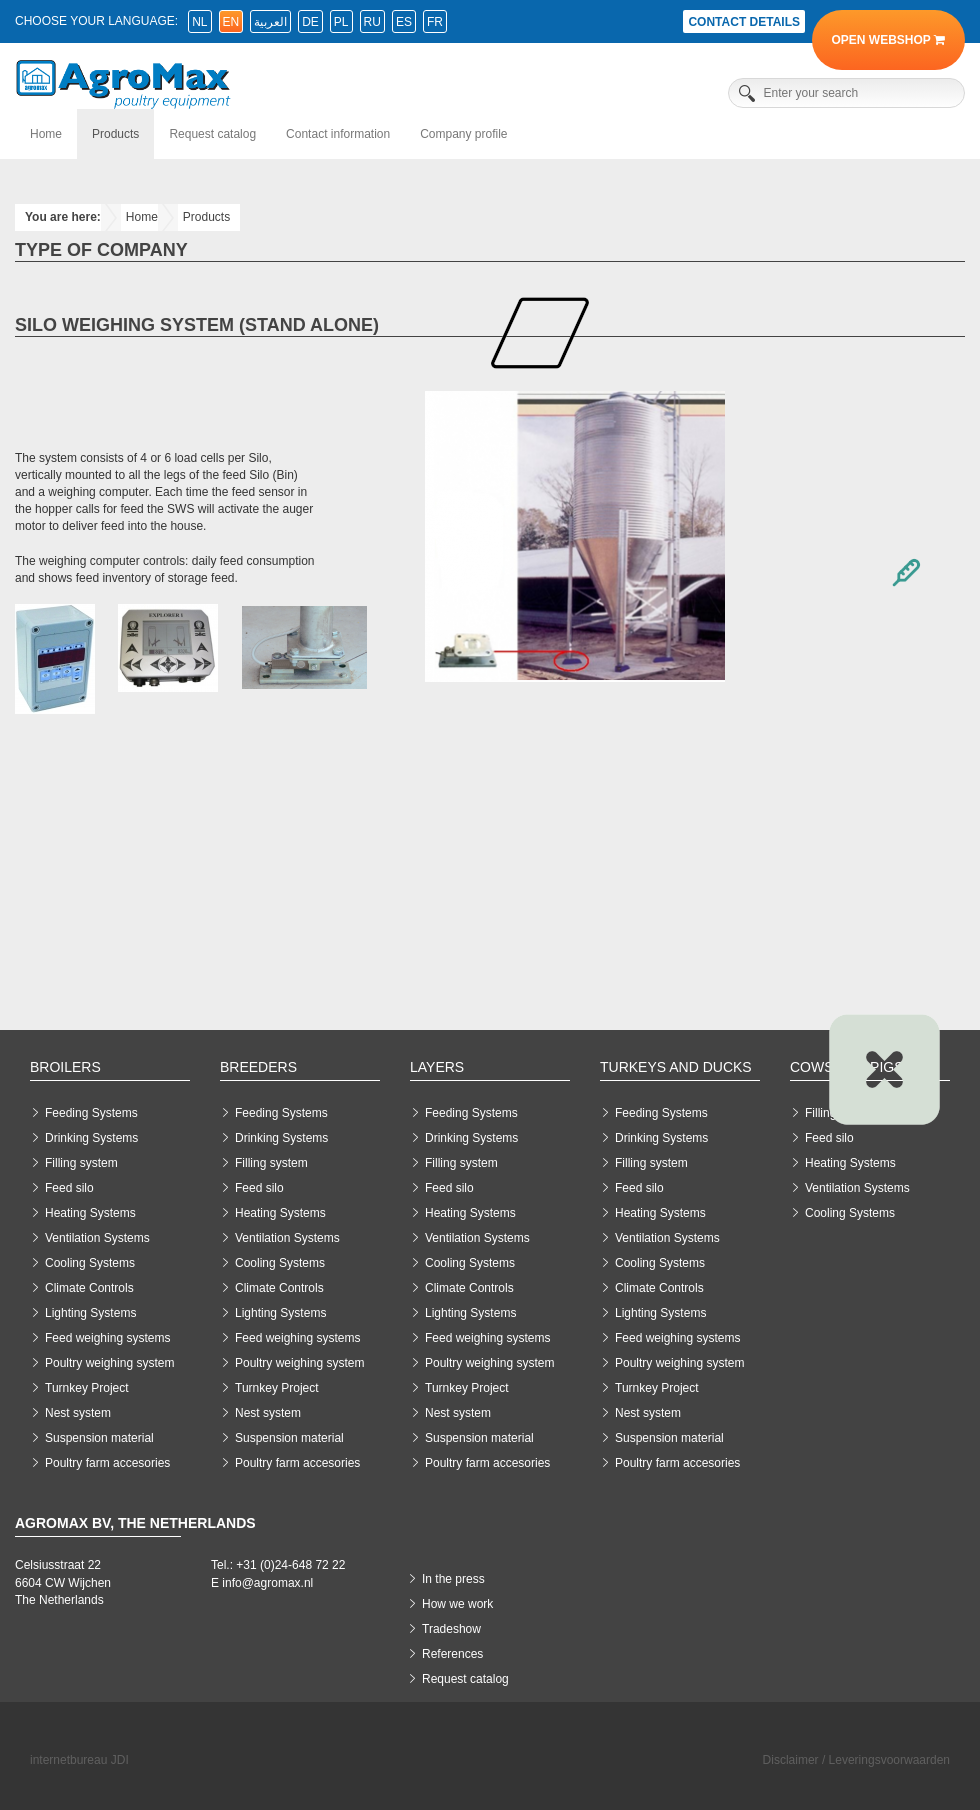 Image resolution: width=980 pixels, height=1810 pixels. What do you see at coordinates (540, 333) in the screenshot?
I see `insert a parallelogram shape` at bounding box center [540, 333].